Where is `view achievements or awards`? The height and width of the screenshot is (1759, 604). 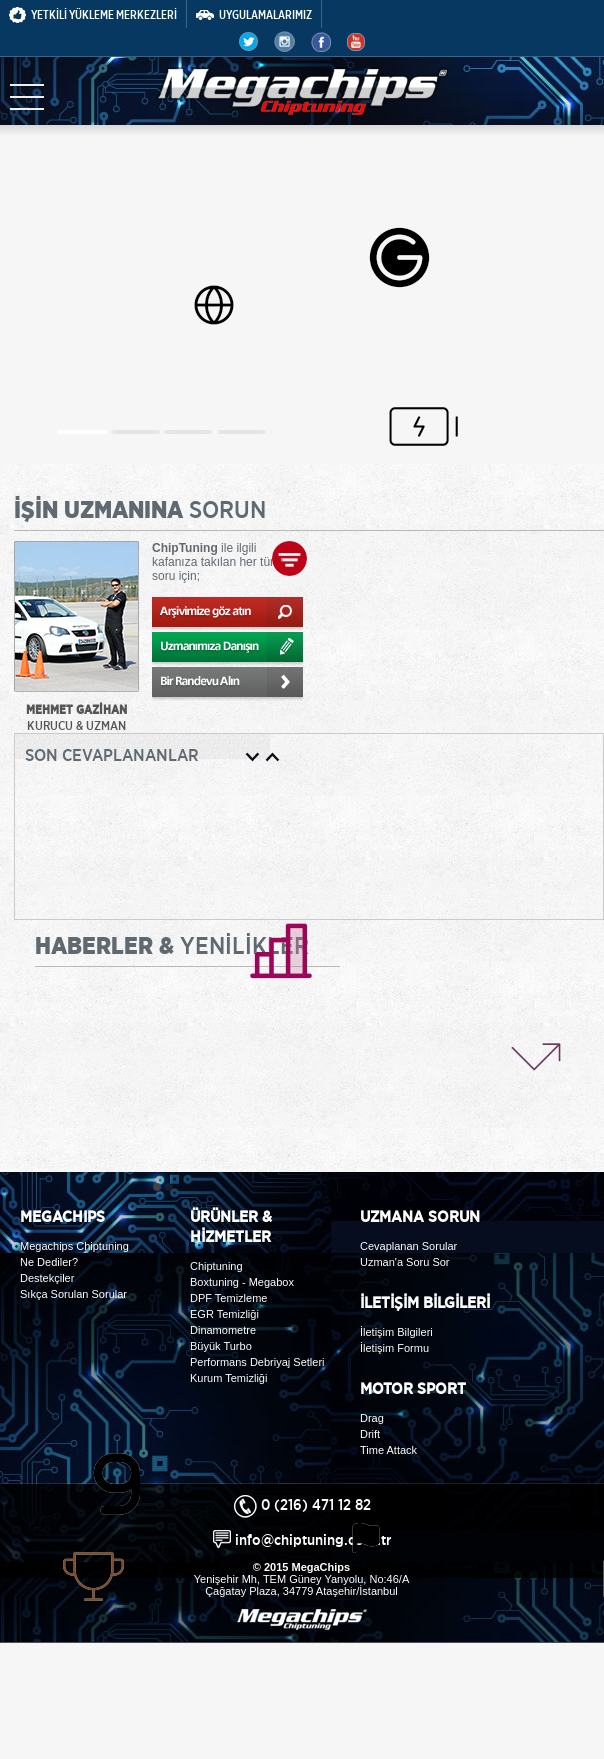
view achievements or awards is located at coordinates (93, 1574).